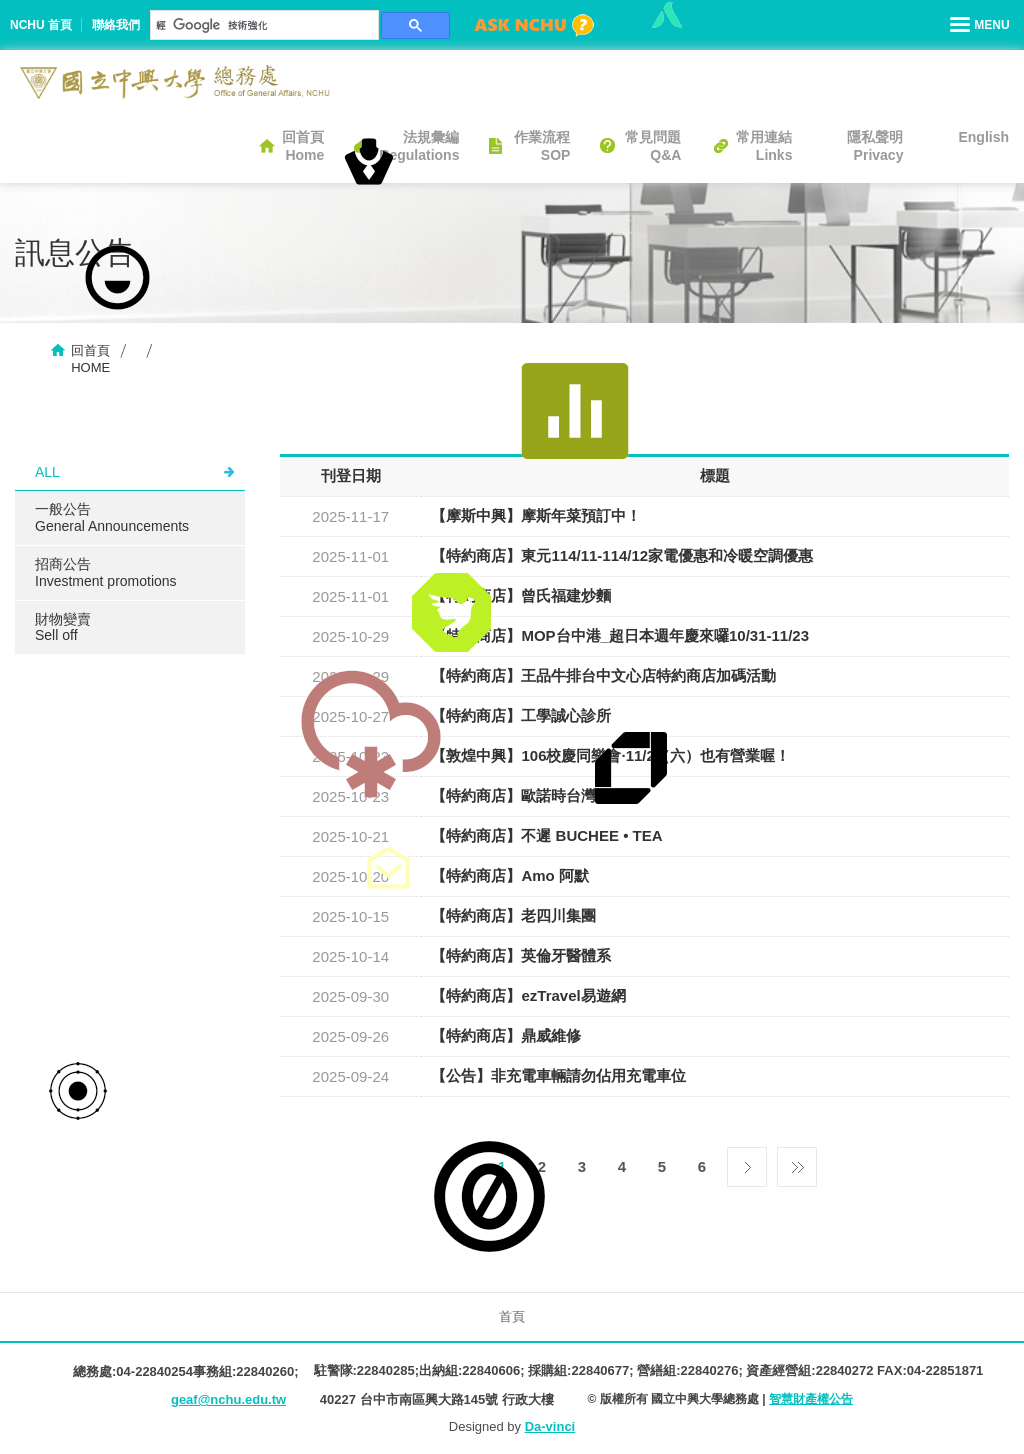 The height and width of the screenshot is (1454, 1024). What do you see at coordinates (371, 734) in the screenshot?
I see `indicates snowy weather conditions` at bounding box center [371, 734].